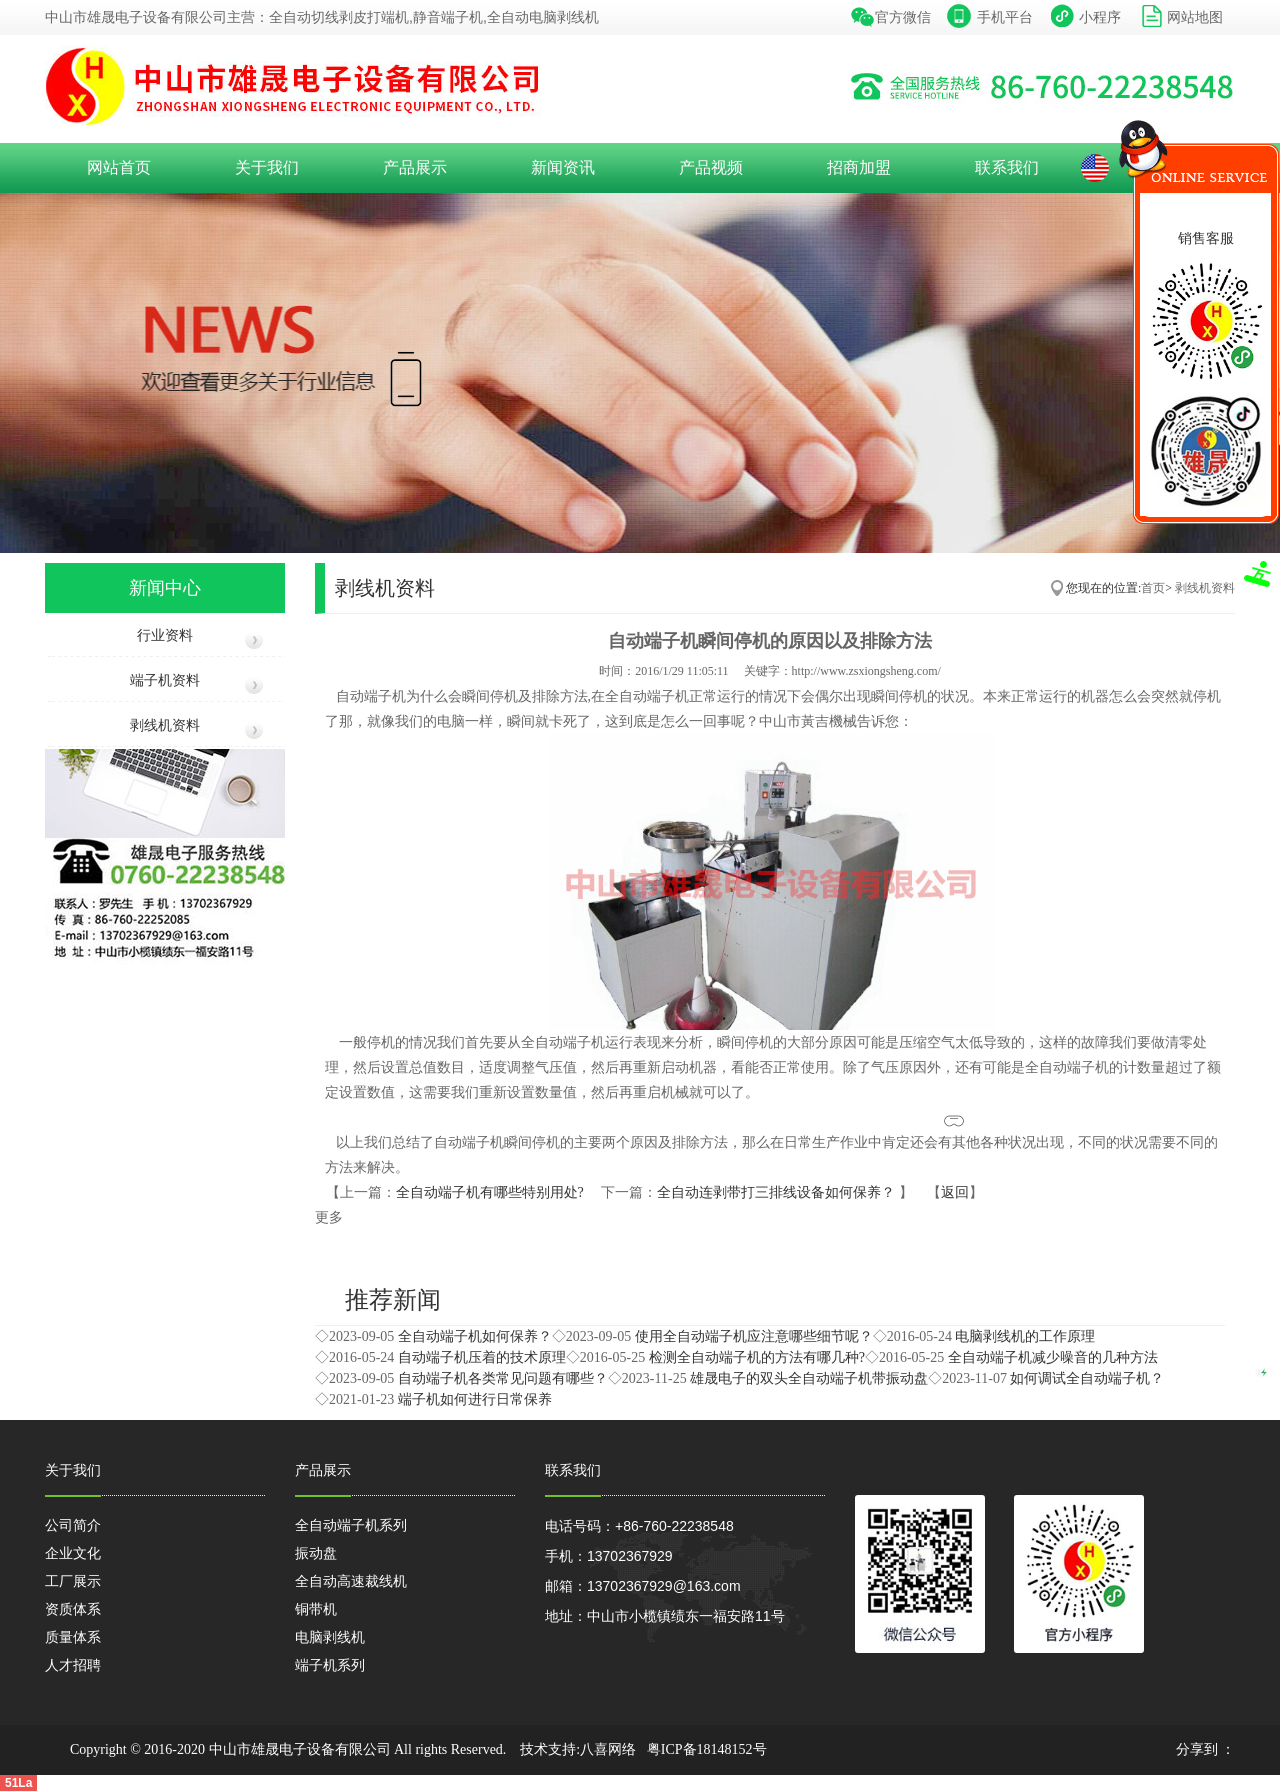 The height and width of the screenshot is (1791, 1280). Describe the element at coordinates (954, 1121) in the screenshot. I see `access virtual reality or AR settings` at that location.